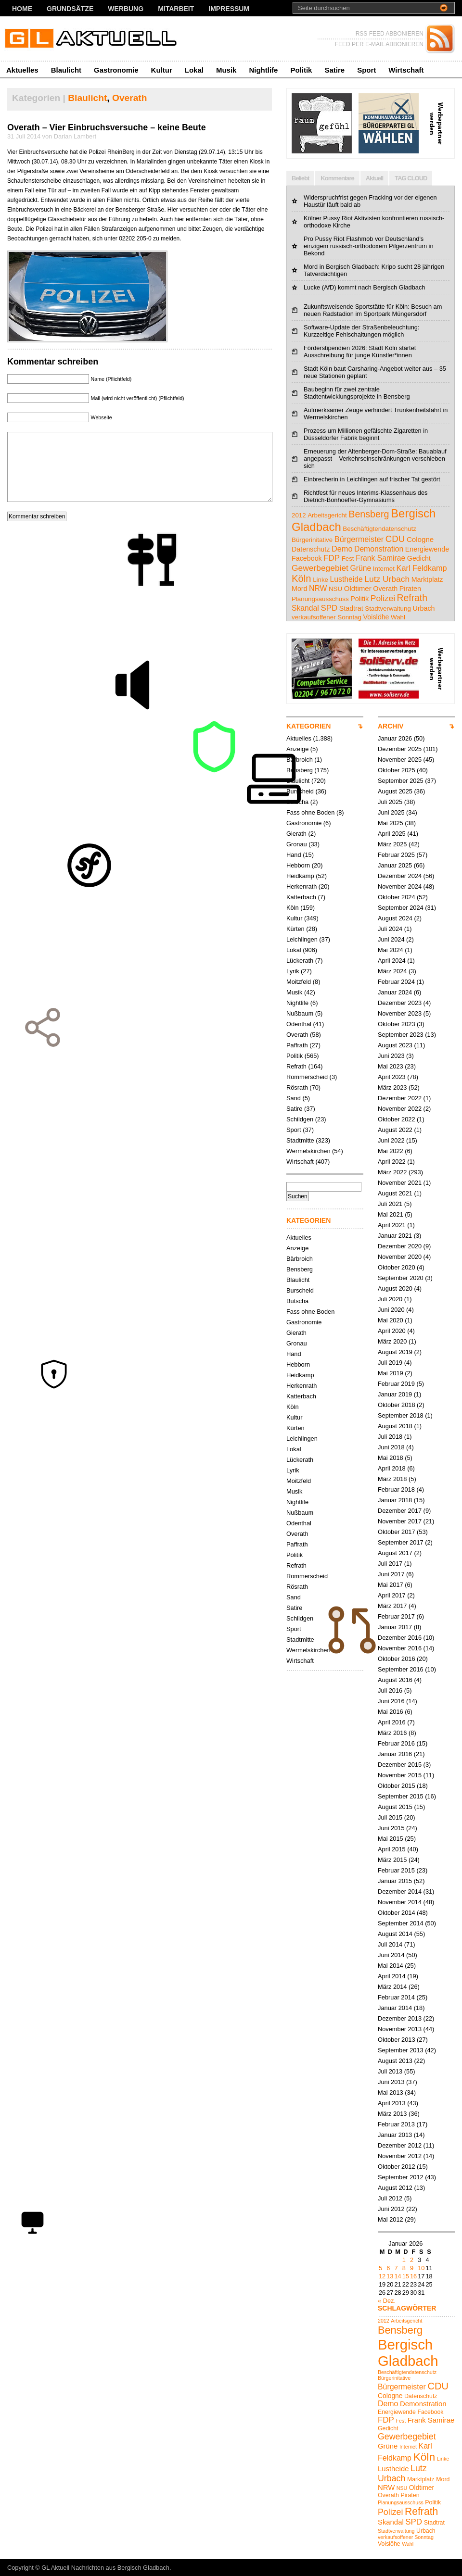 The height and width of the screenshot is (2576, 462). I want to click on access security settings, so click(214, 747).